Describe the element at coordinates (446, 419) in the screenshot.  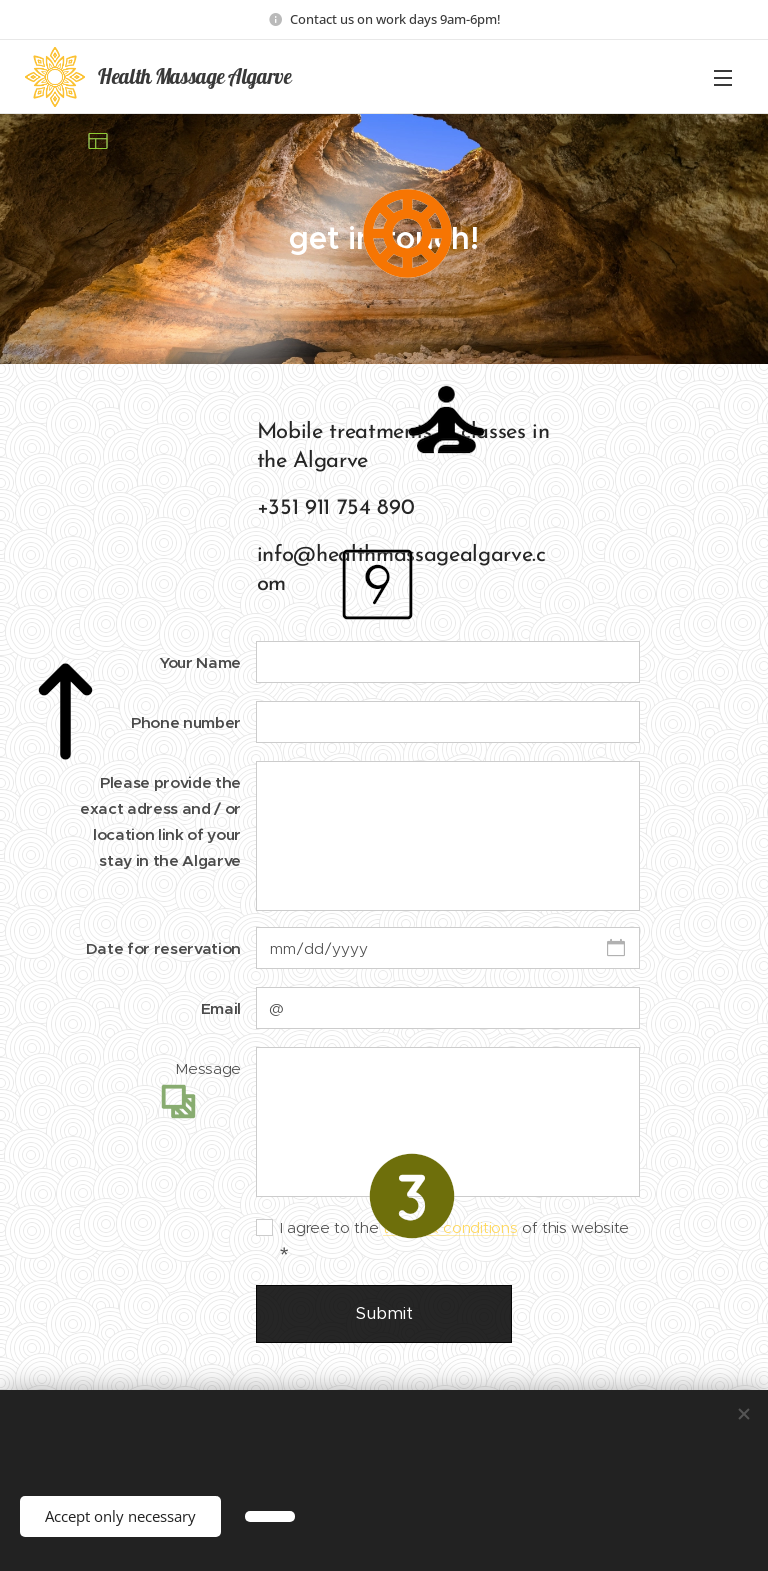
I see `access meditation or mindfulness features` at that location.